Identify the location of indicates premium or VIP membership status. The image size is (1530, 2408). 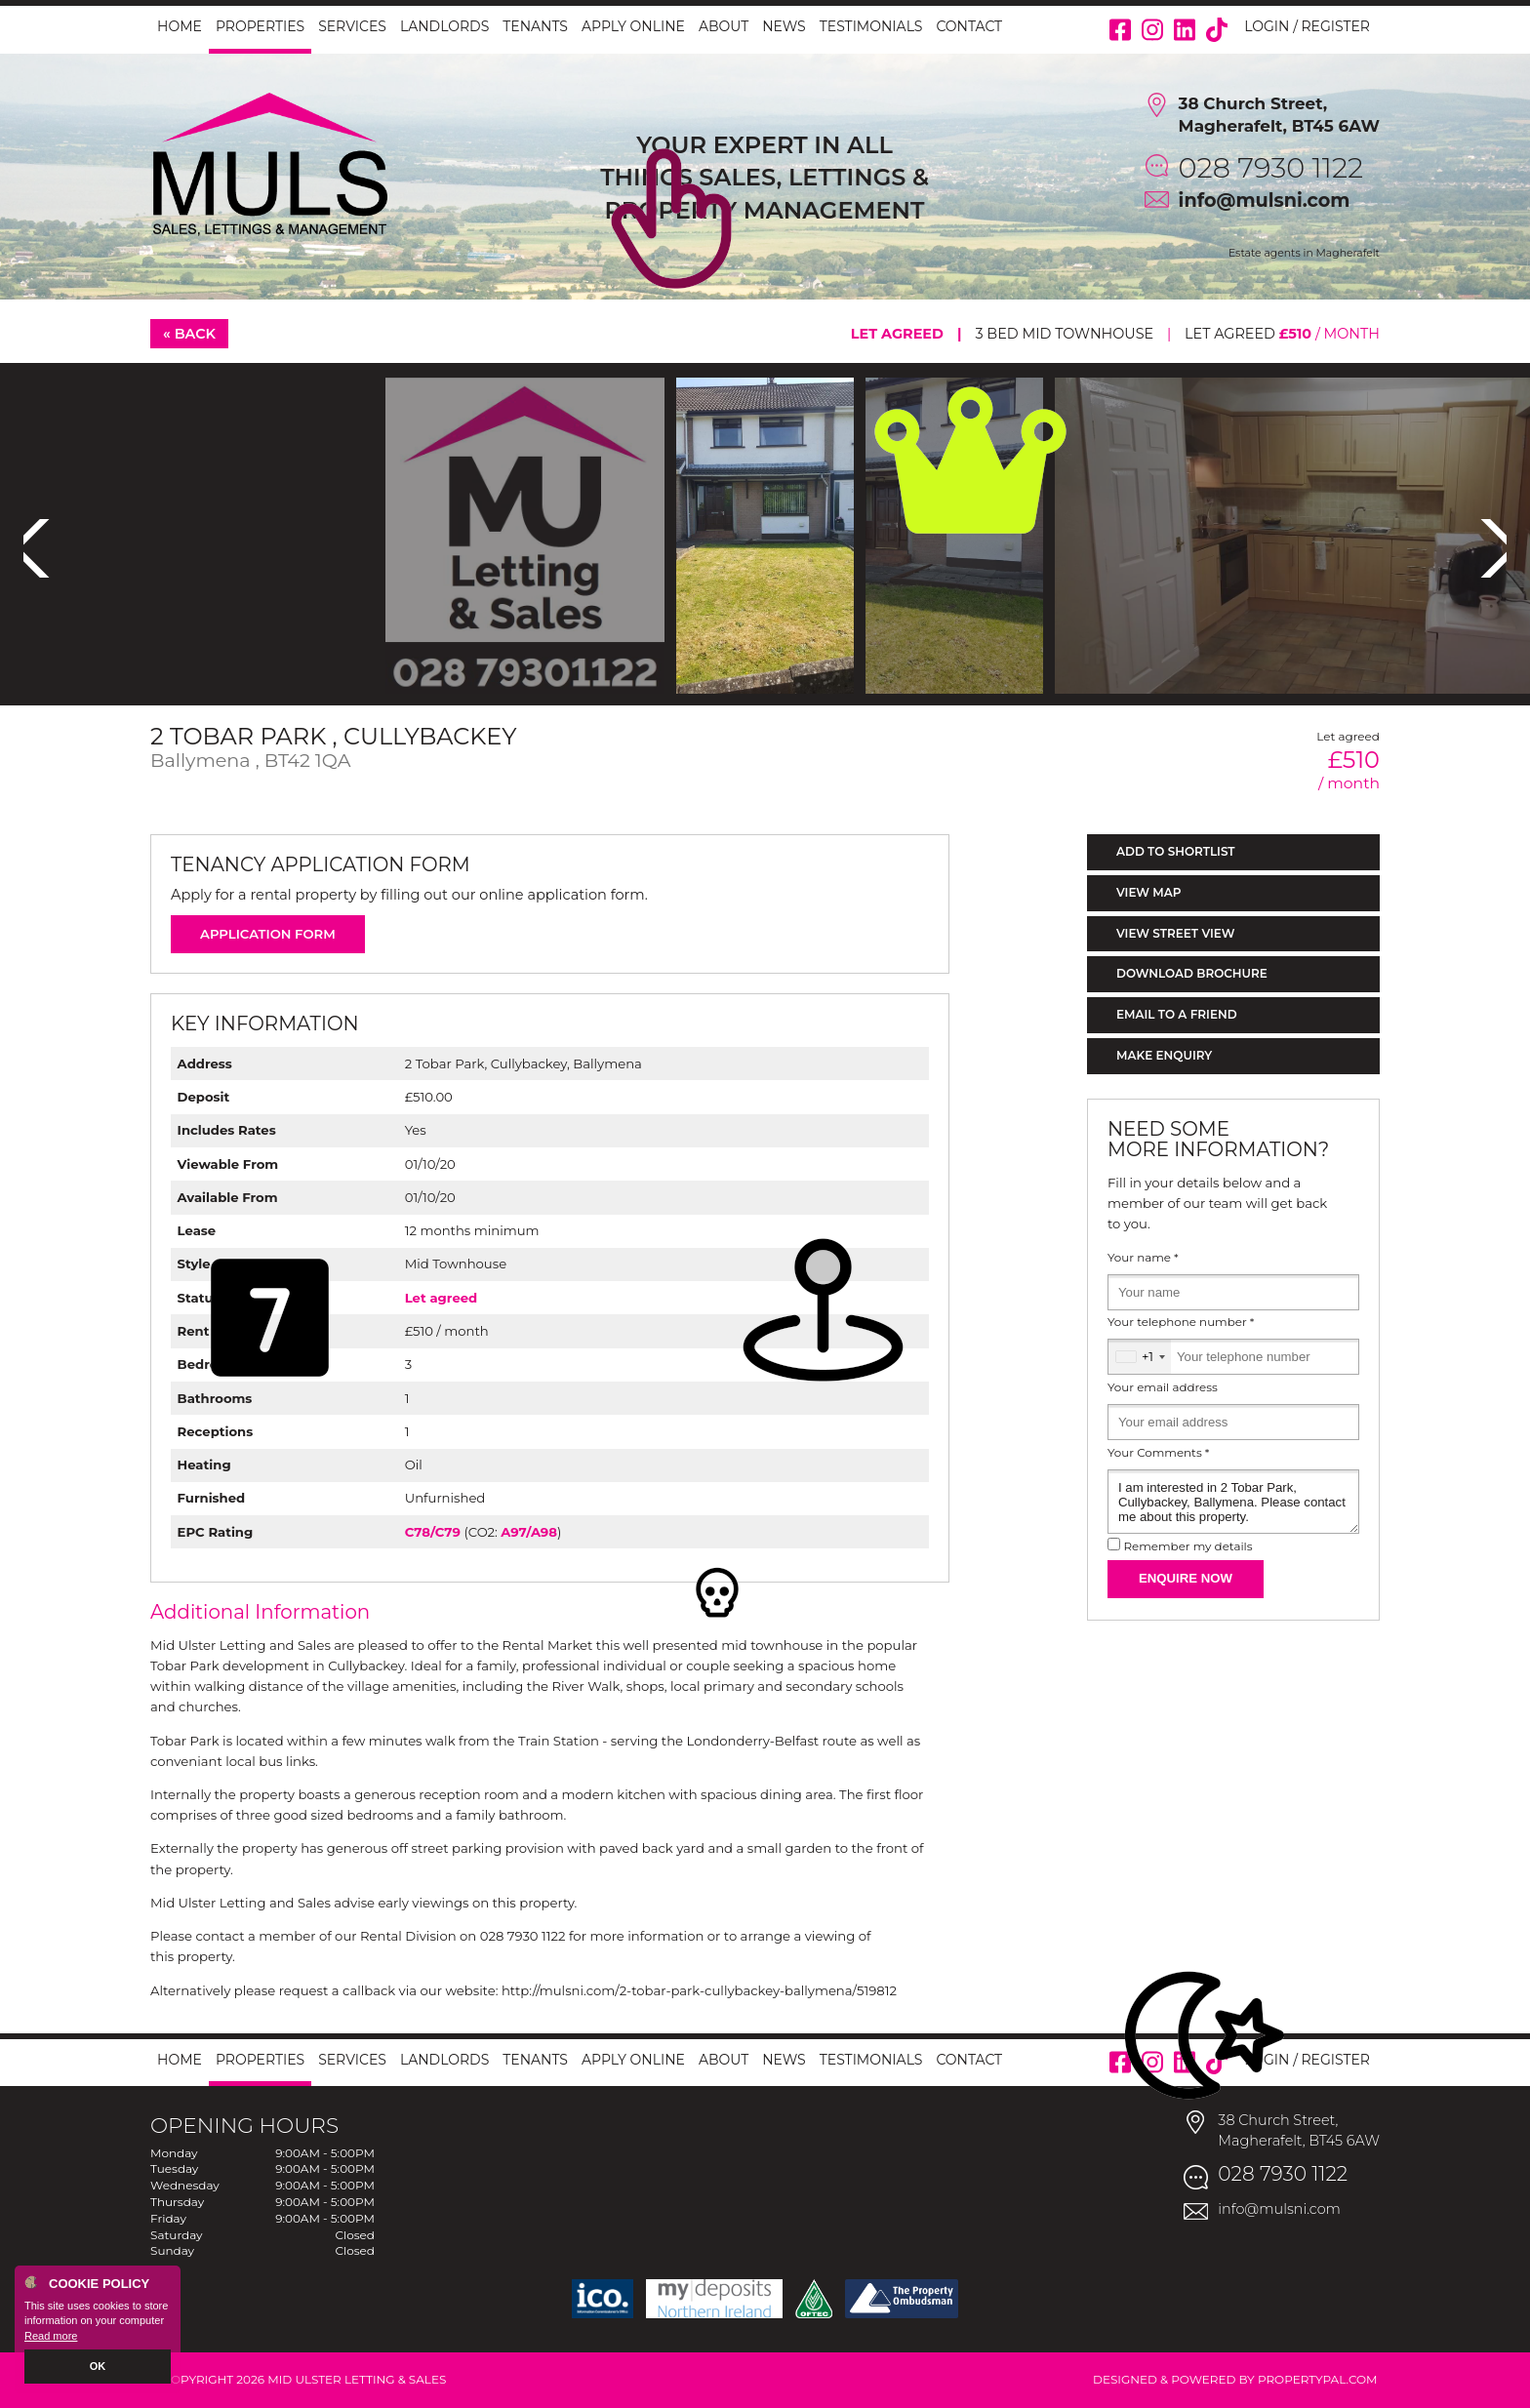
(970, 469).